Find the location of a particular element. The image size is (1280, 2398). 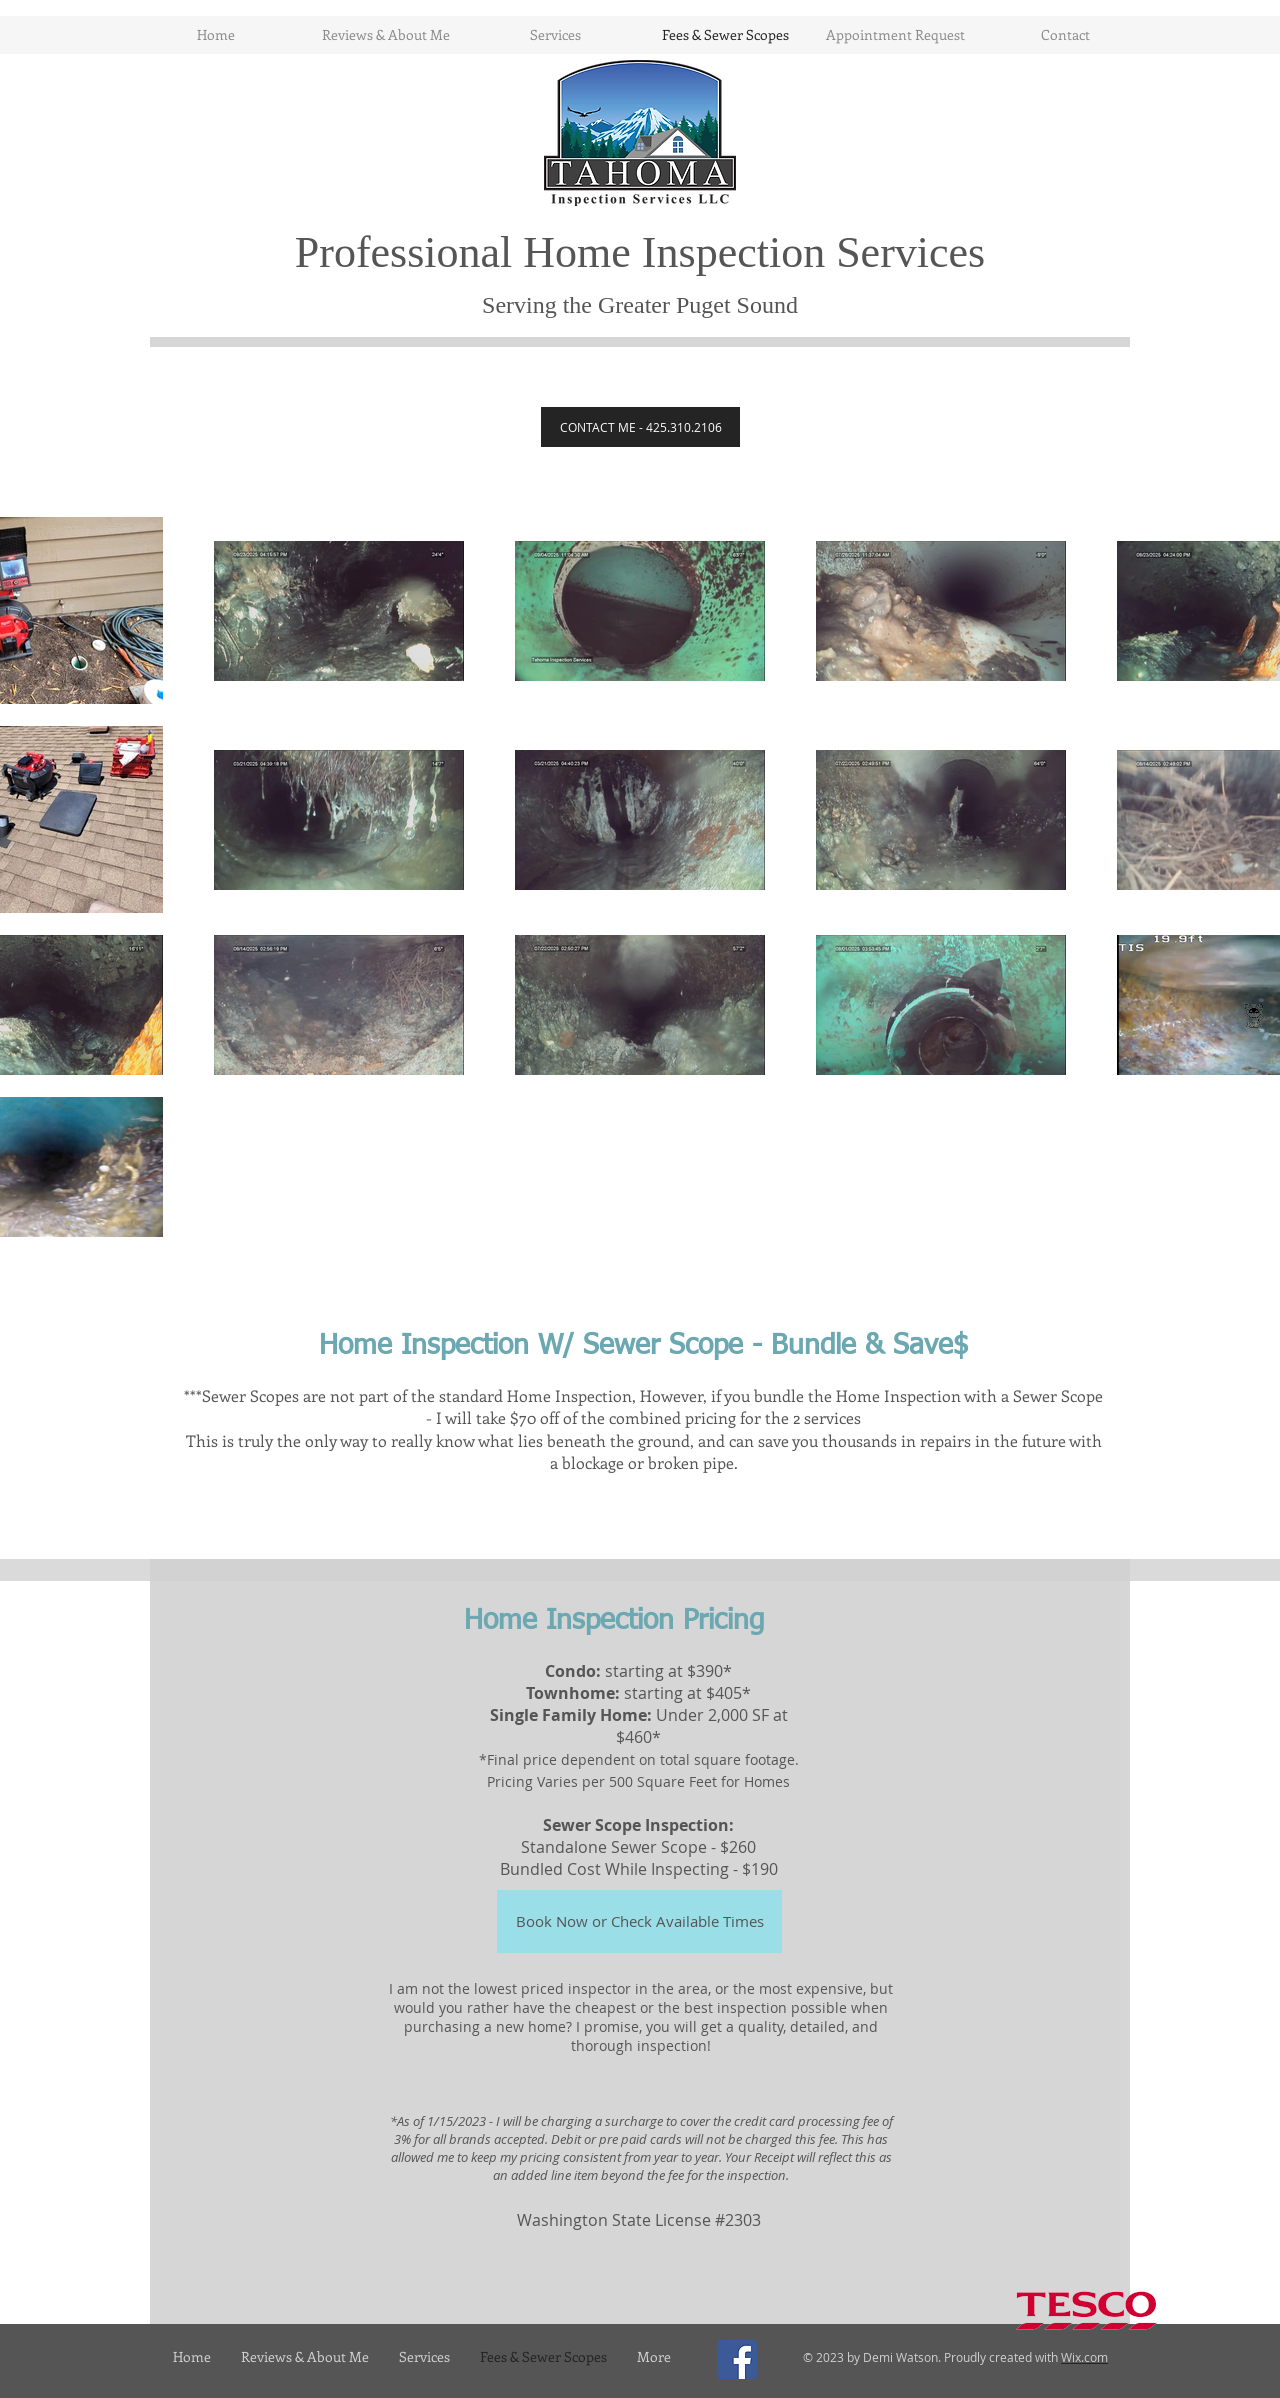

open the Tesco app or website is located at coordinates (1086, 2310).